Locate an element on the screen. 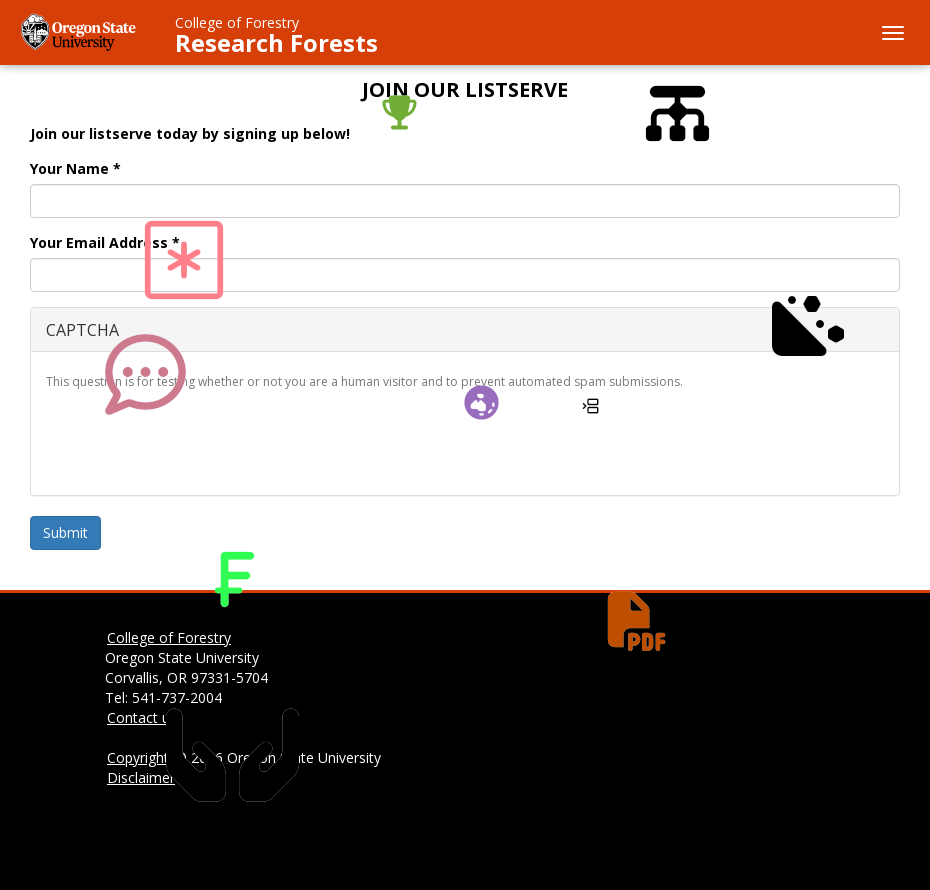 This screenshot has height=890, width=930. view organizational hierarchy or structure is located at coordinates (677, 113).